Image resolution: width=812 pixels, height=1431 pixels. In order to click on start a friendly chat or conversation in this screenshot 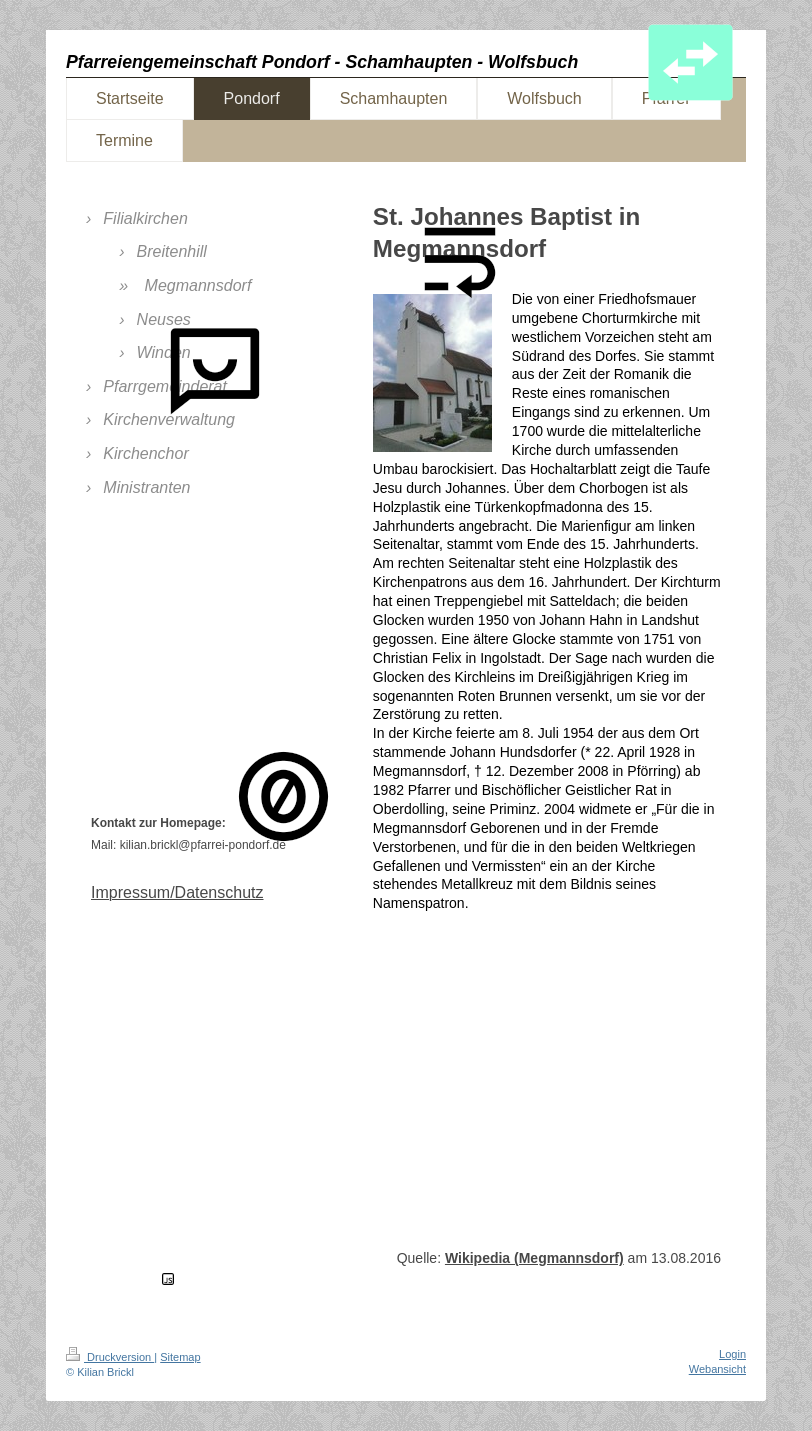, I will do `click(215, 368)`.